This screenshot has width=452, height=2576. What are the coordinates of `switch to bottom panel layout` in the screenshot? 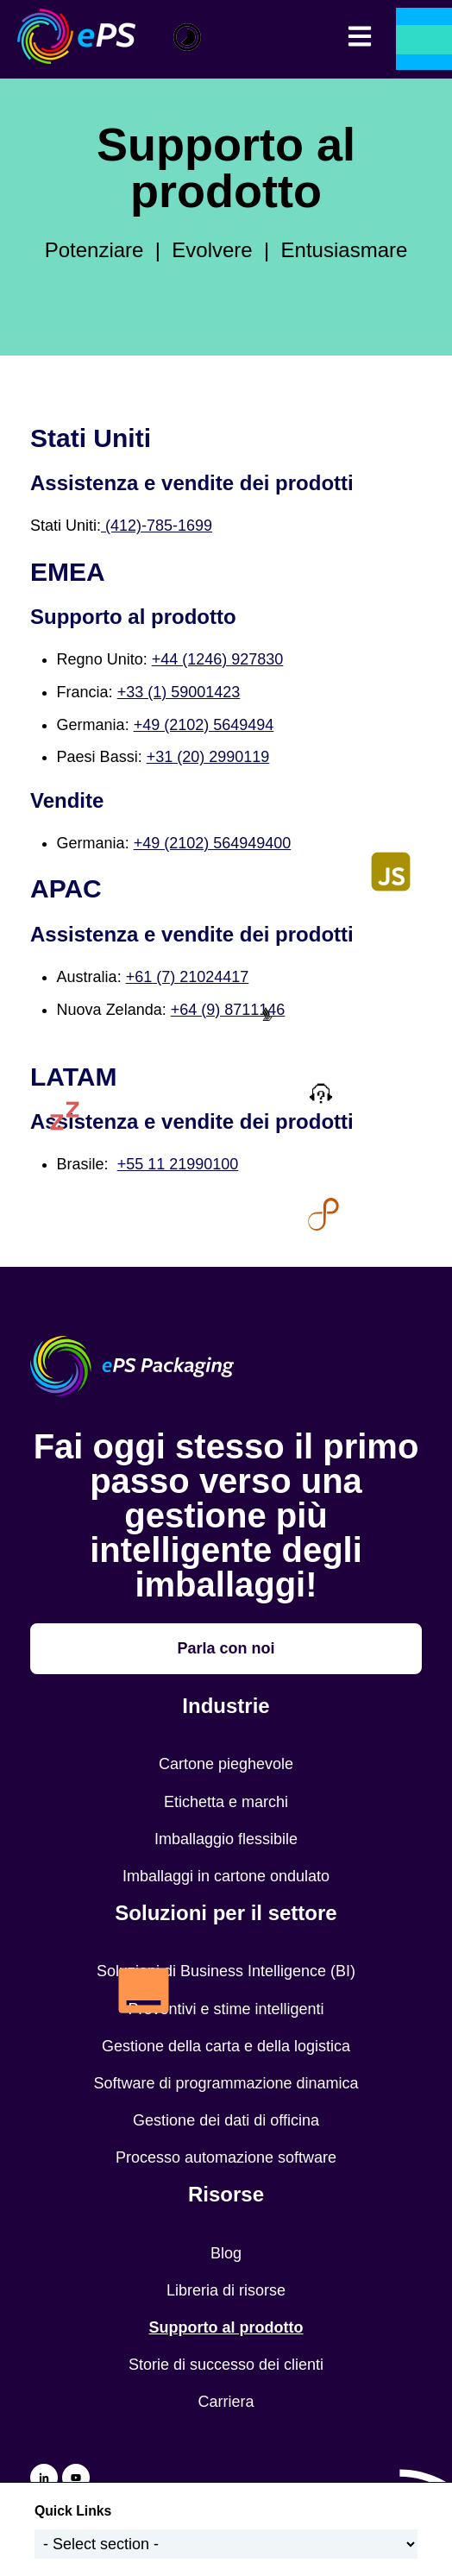 It's located at (143, 1990).